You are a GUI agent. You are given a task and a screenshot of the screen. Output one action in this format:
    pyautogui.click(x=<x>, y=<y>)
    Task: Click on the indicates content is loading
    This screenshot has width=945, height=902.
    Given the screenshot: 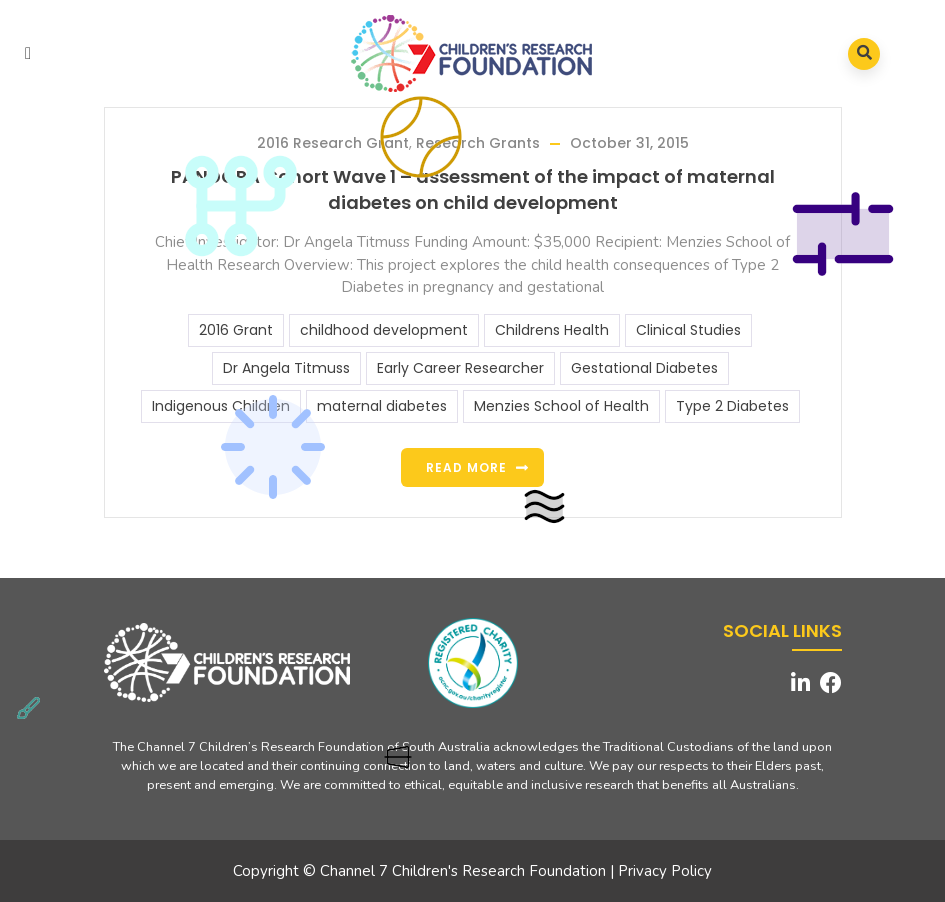 What is the action you would take?
    pyautogui.click(x=273, y=447)
    